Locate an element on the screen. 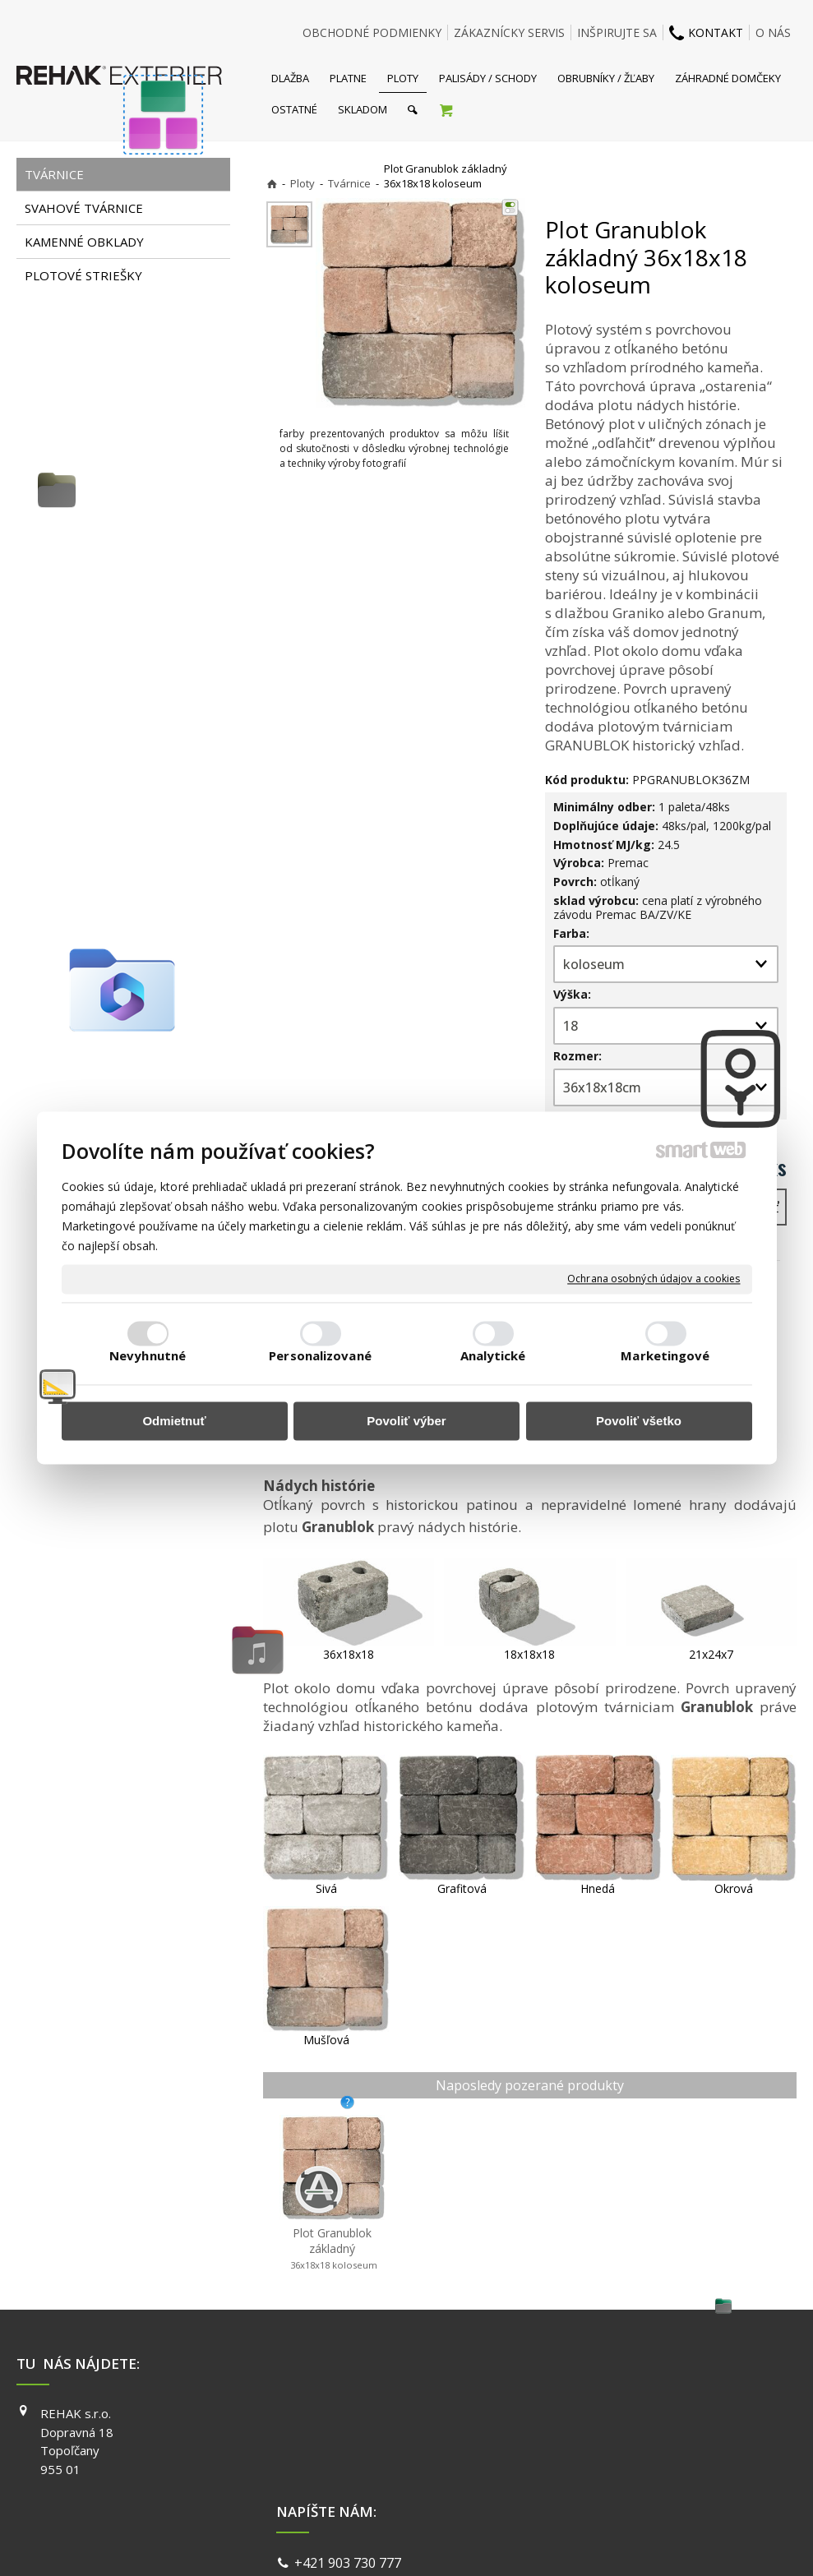 The image size is (813, 2576). select all items in the current view is located at coordinates (163, 114).